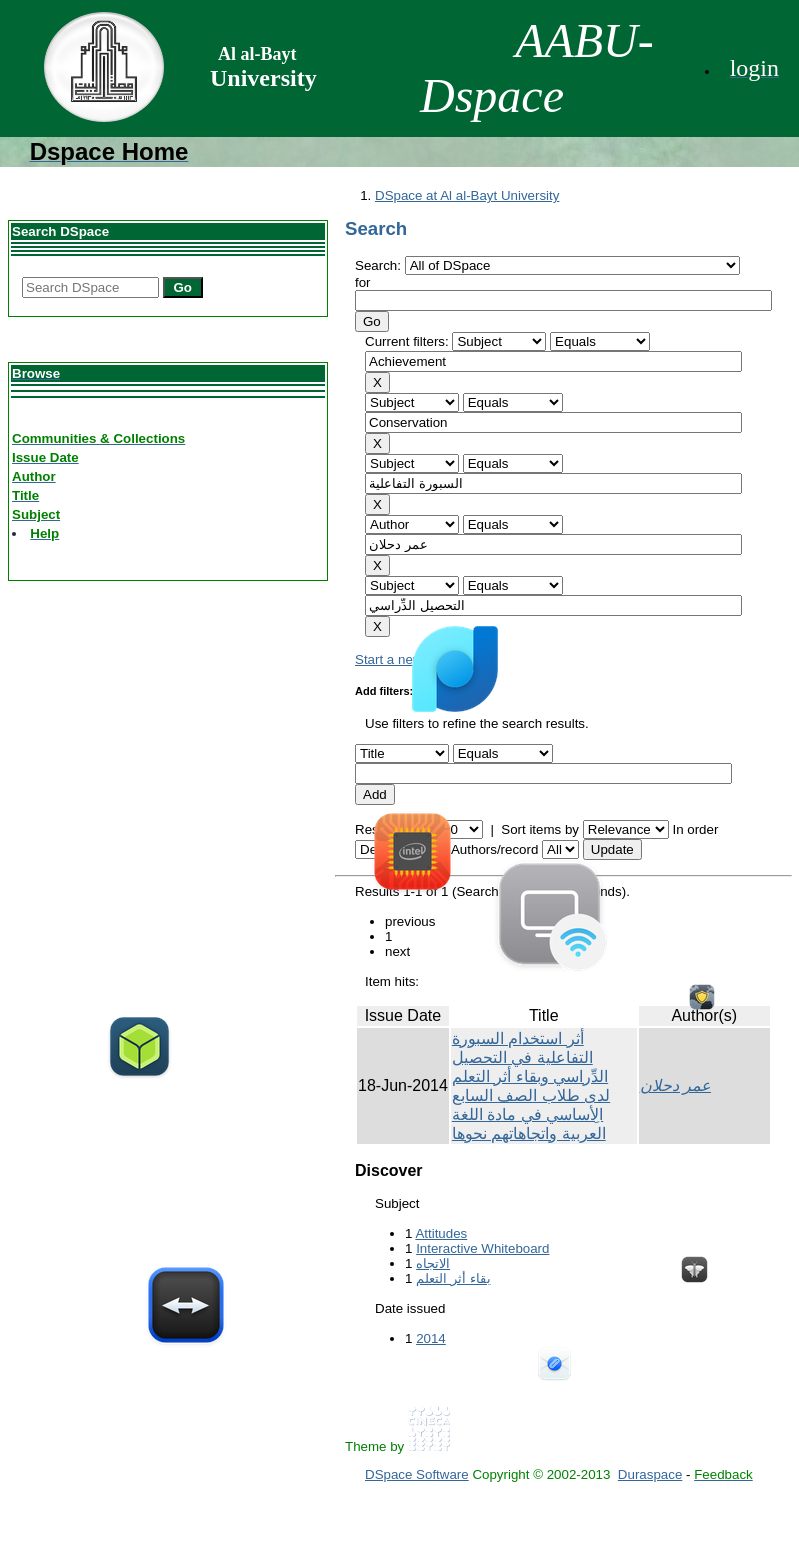 The height and width of the screenshot is (1560, 799). I want to click on open TeamViewer for remote desktop access, so click(186, 1305).